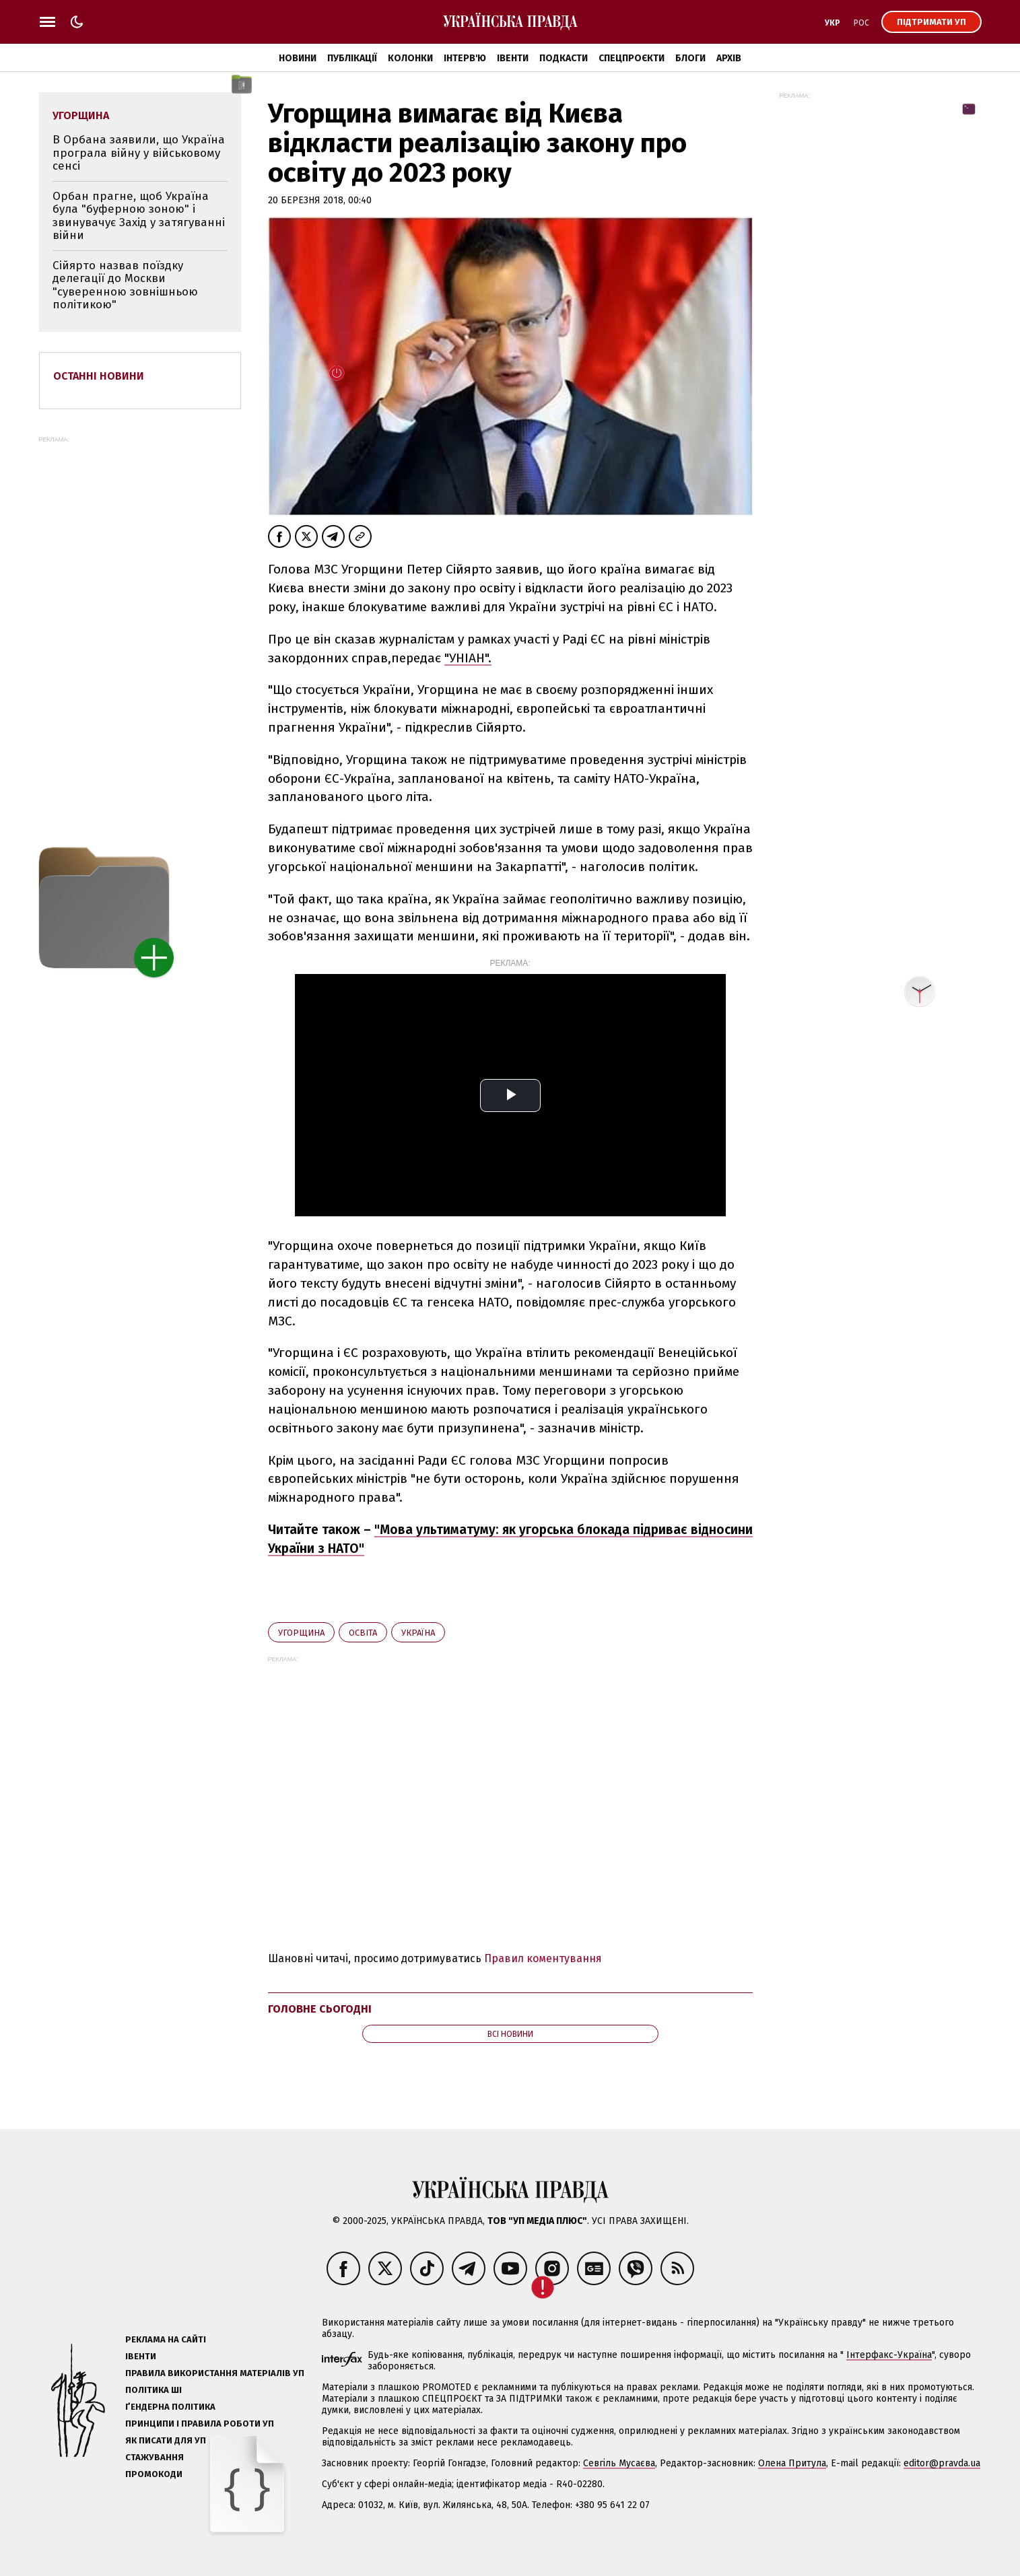  What do you see at coordinates (920, 991) in the screenshot?
I see `access date and time settings` at bounding box center [920, 991].